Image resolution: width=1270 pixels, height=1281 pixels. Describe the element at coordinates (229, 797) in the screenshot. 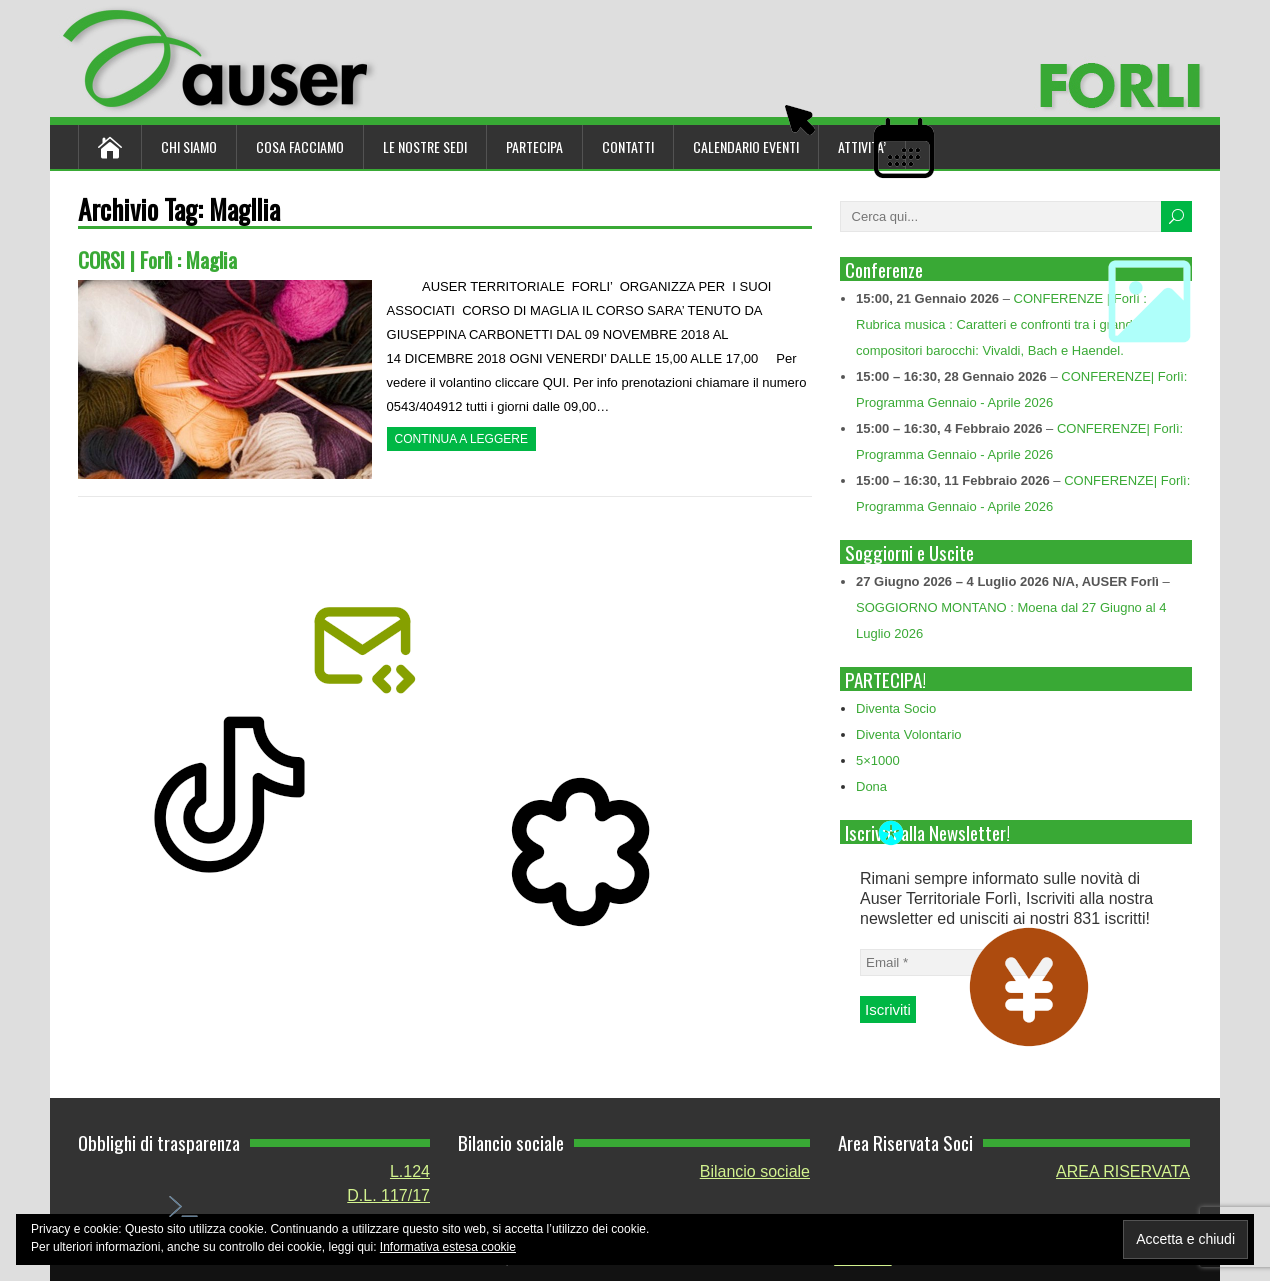

I see `open TikTok app` at that location.